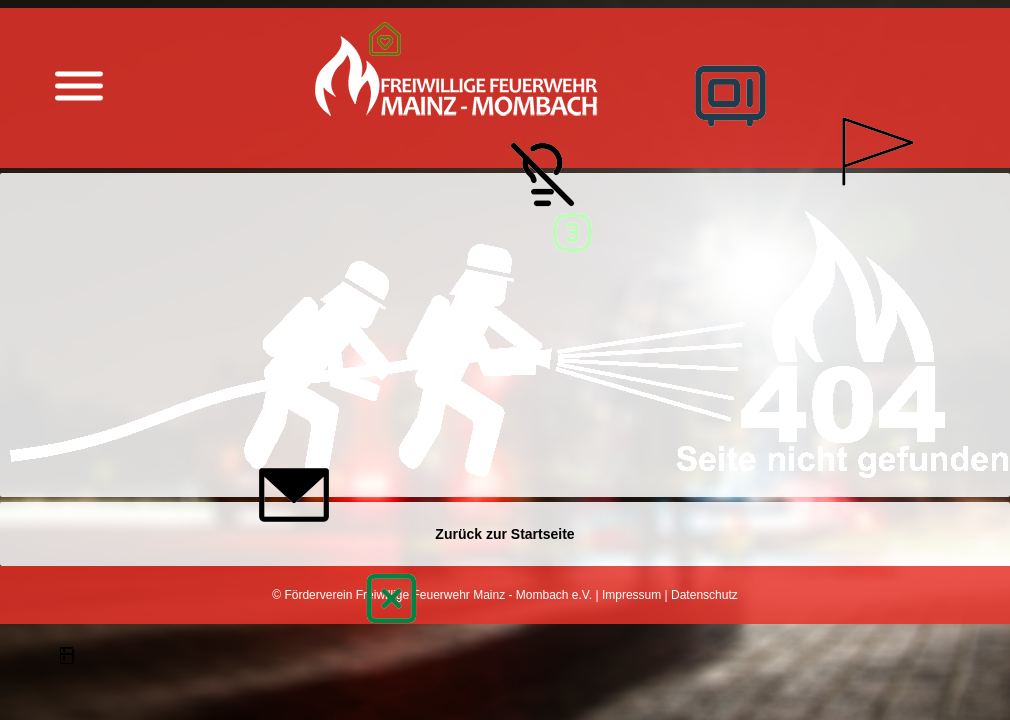 This screenshot has height=720, width=1010. What do you see at coordinates (730, 94) in the screenshot?
I see `access microwave or kitchen appliance controls` at bounding box center [730, 94].